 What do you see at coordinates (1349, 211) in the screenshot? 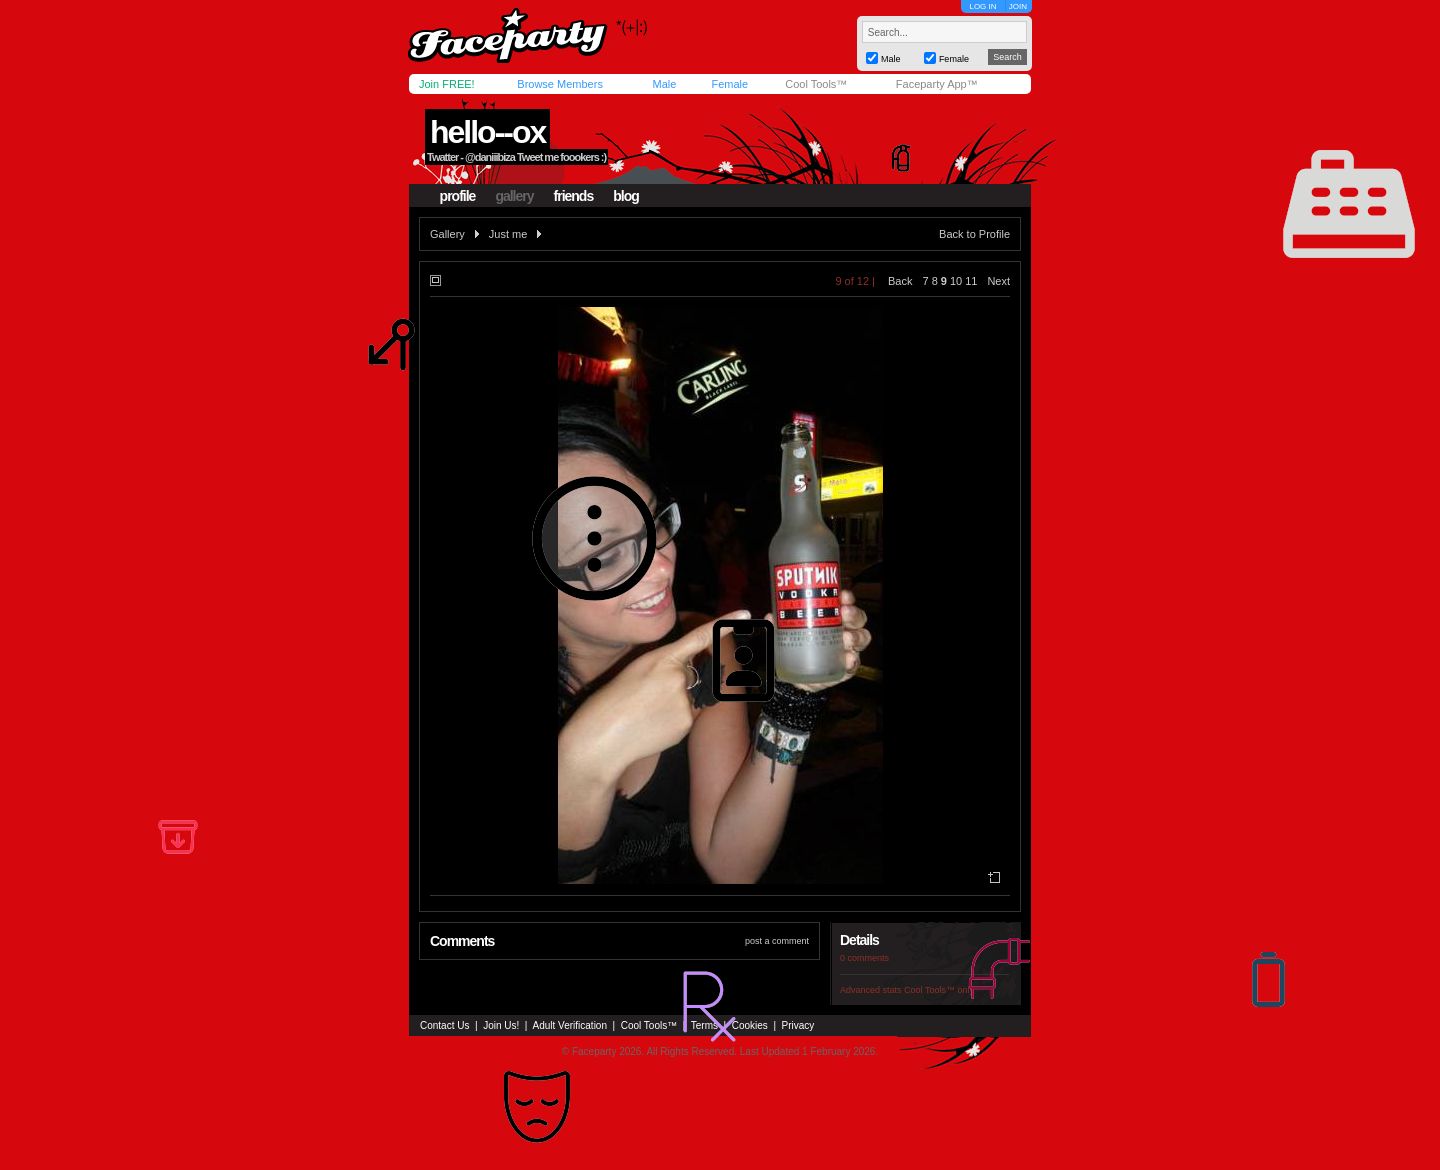
I see `access point of sale system` at bounding box center [1349, 211].